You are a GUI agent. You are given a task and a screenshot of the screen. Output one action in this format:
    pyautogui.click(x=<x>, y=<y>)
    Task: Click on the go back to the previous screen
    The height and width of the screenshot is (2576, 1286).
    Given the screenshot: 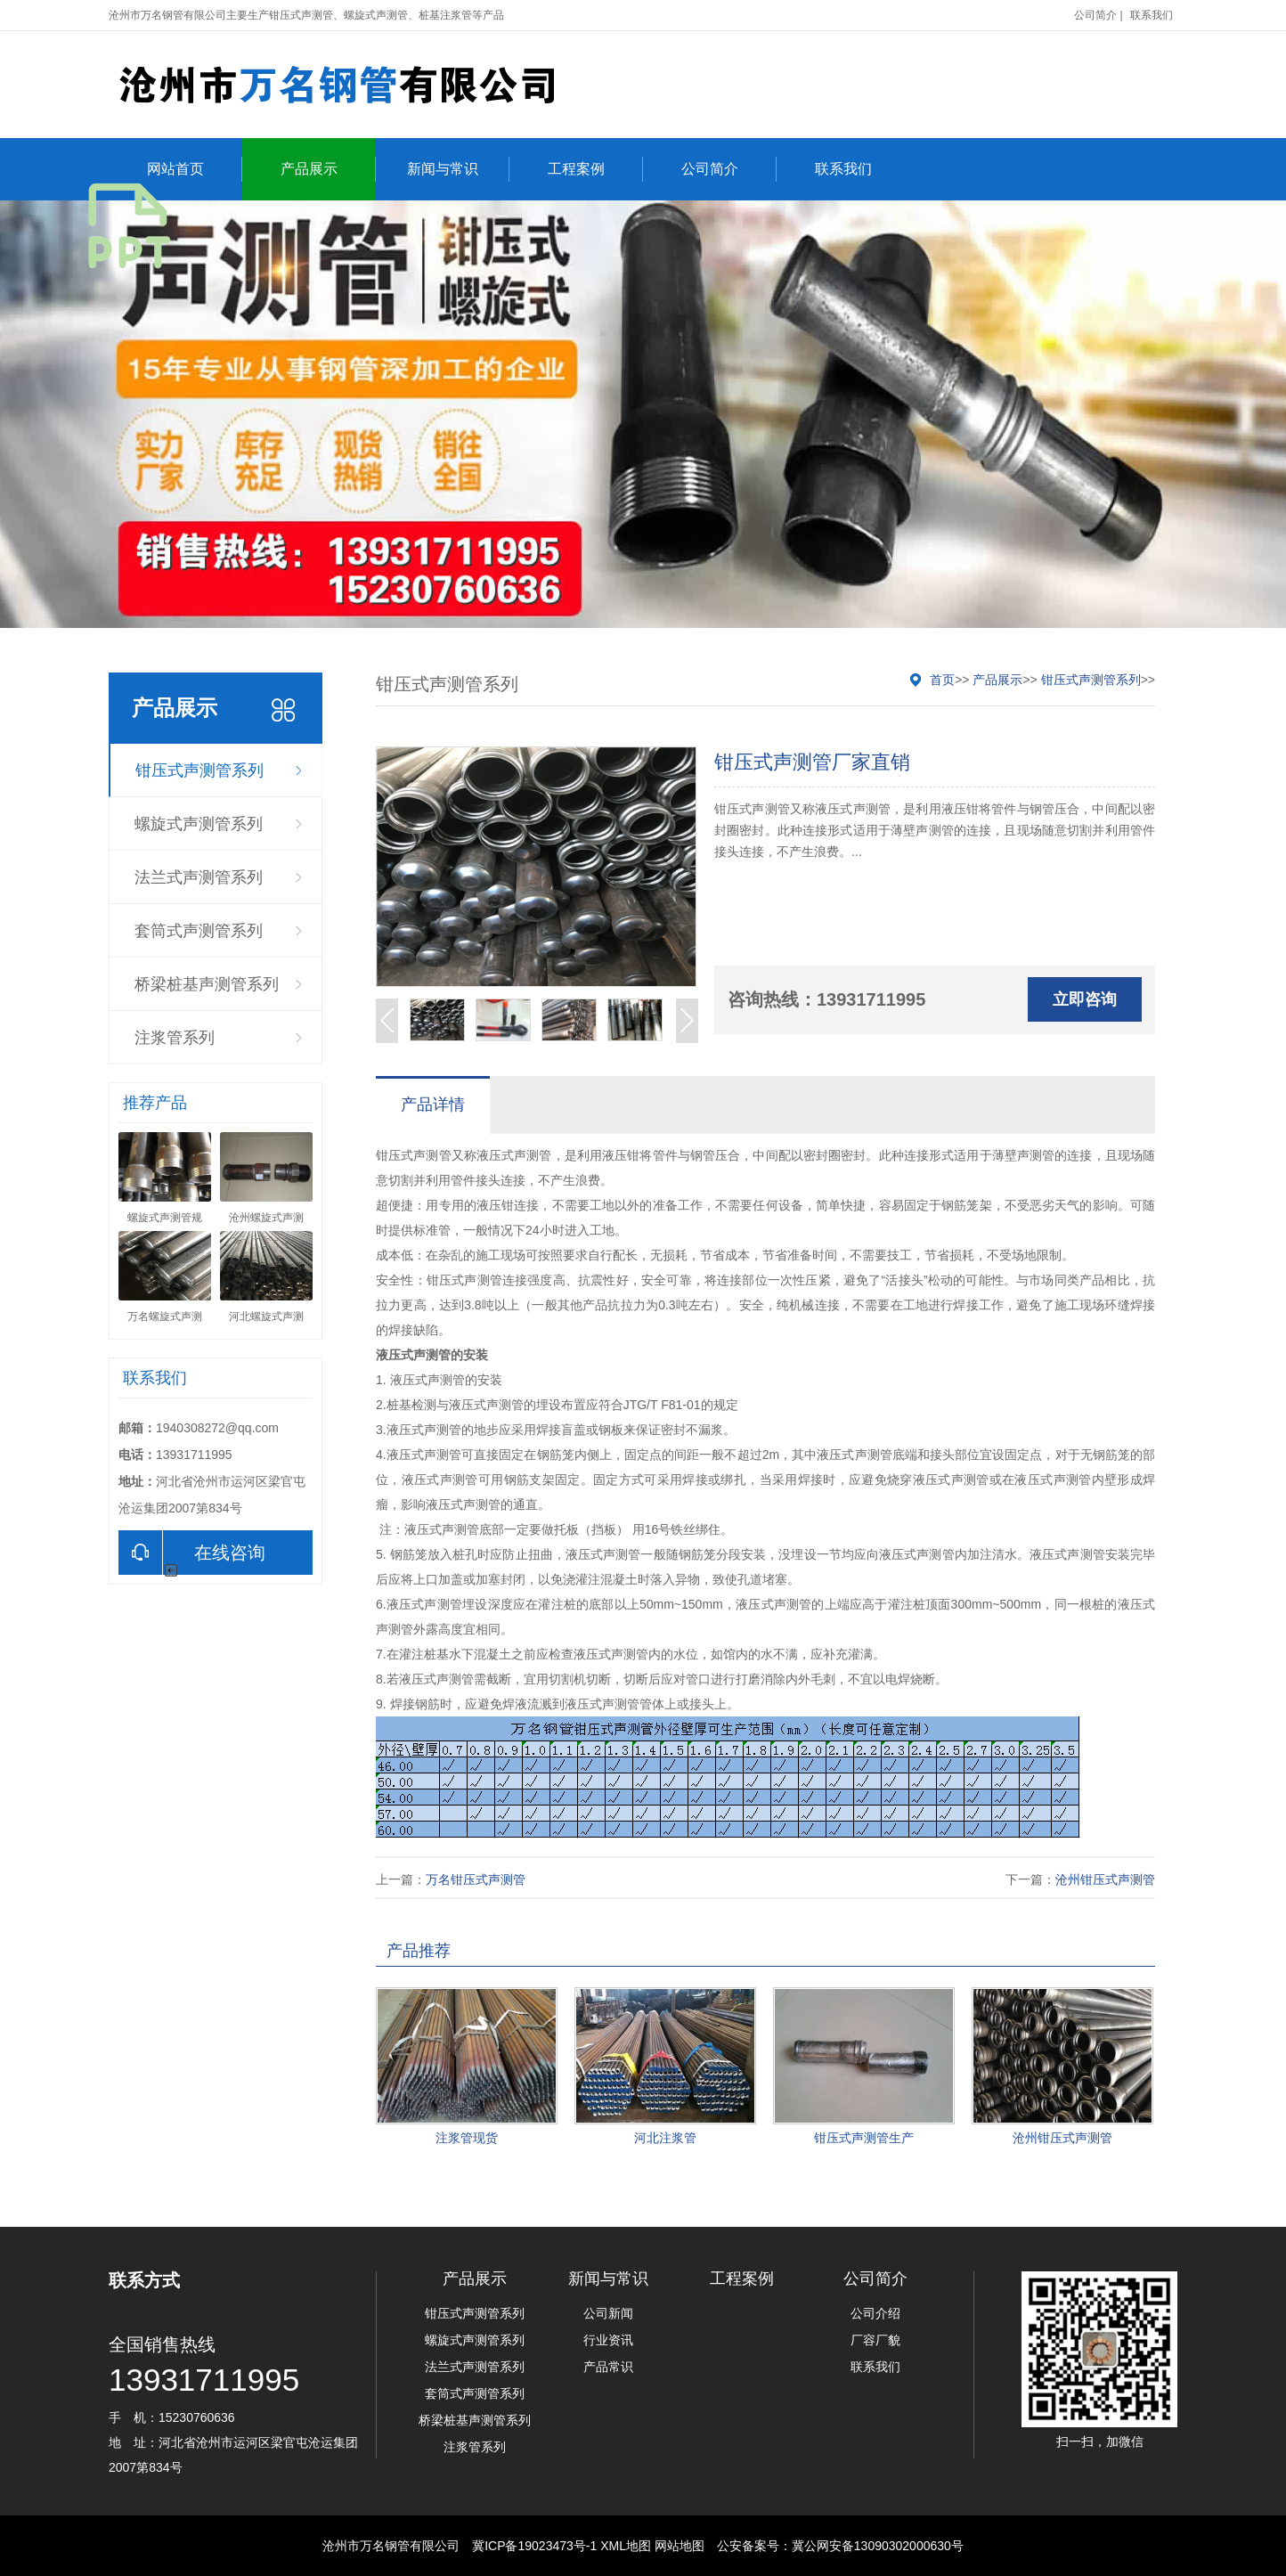 What is the action you would take?
    pyautogui.click(x=171, y=1570)
    